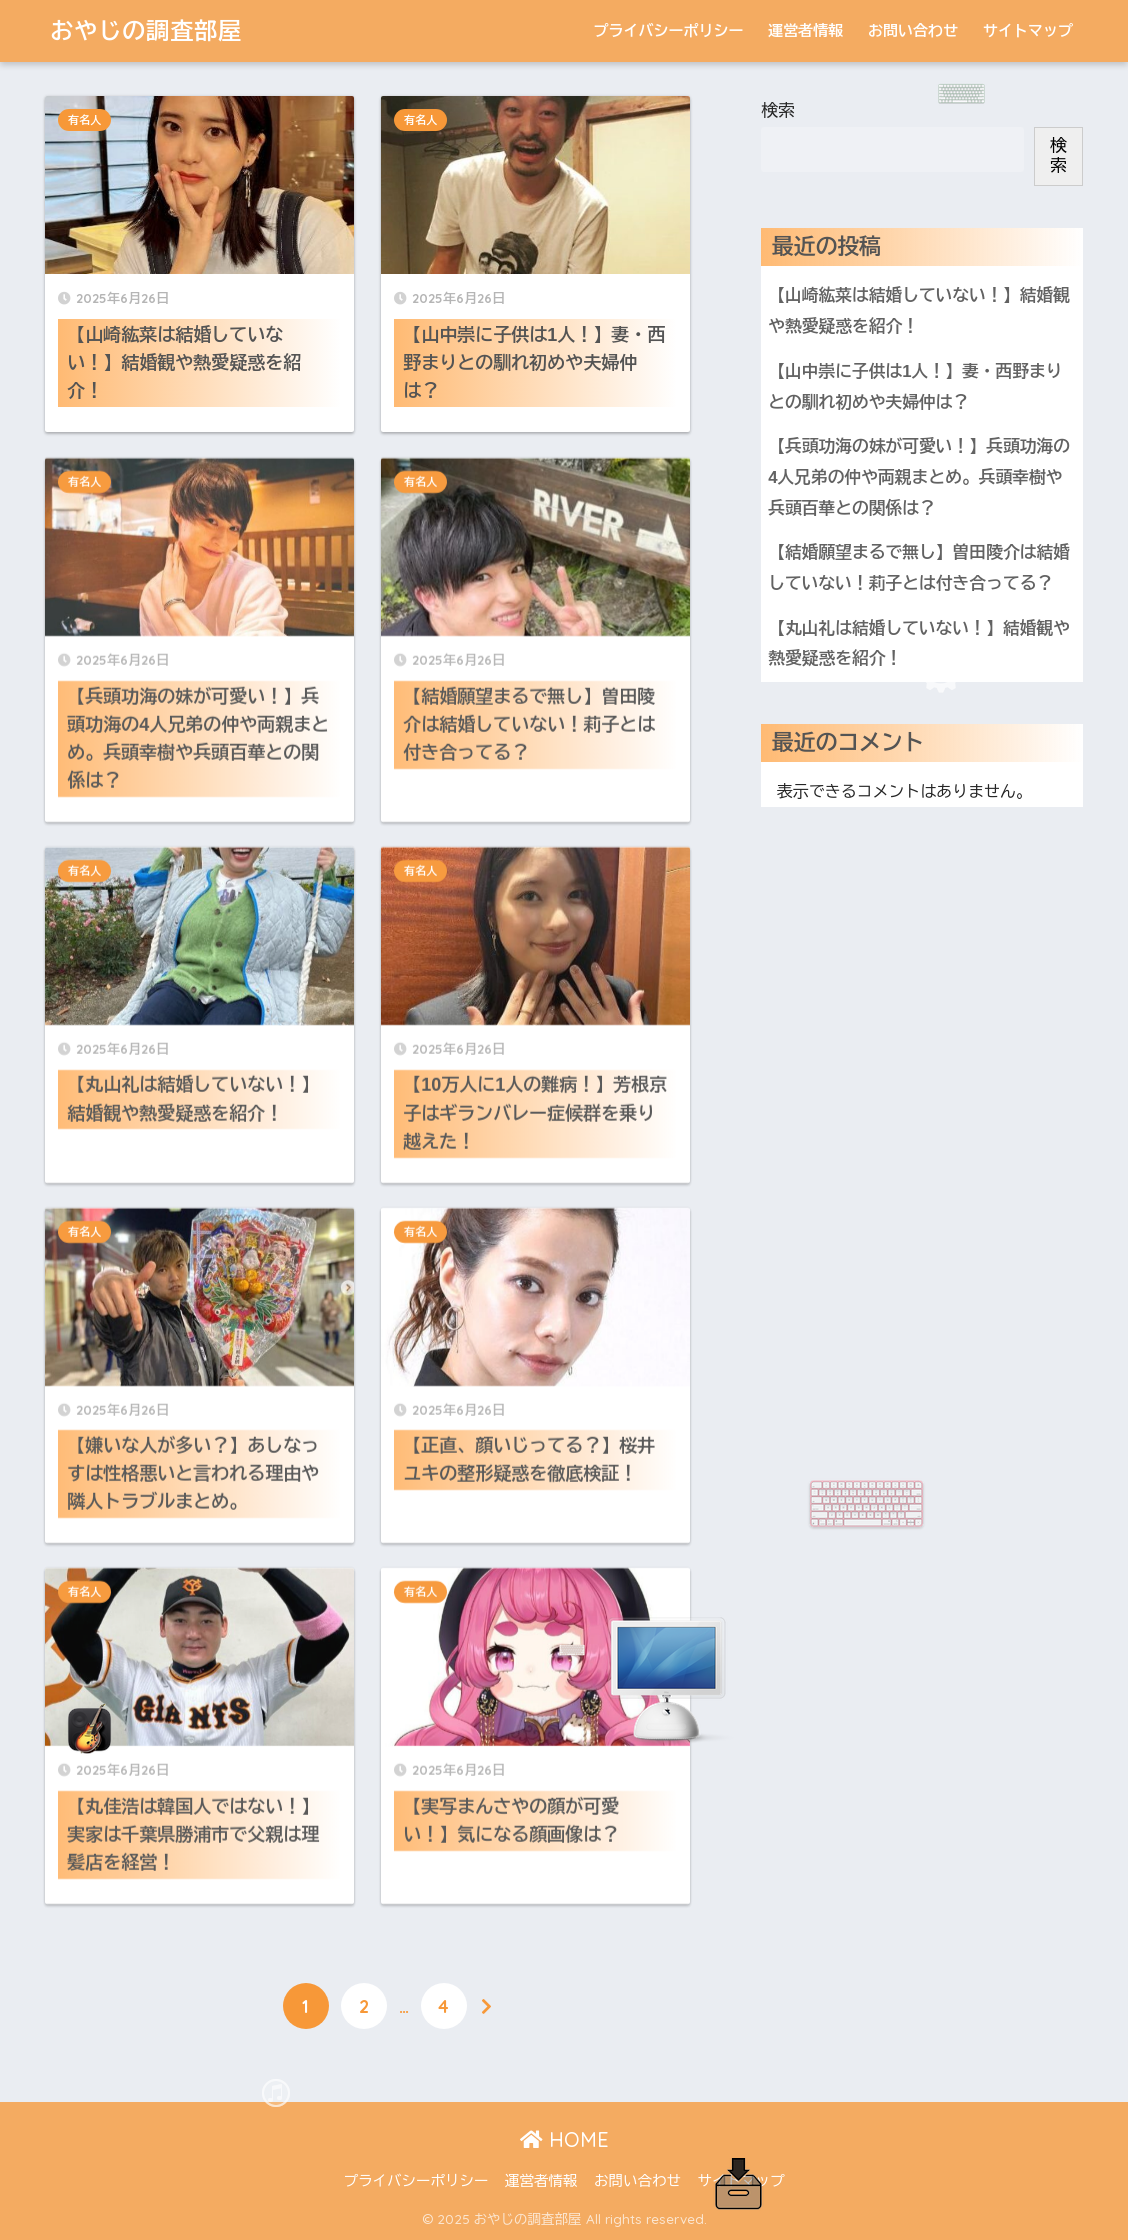  I want to click on adjust parameter behavior settings, so click(941, 667).